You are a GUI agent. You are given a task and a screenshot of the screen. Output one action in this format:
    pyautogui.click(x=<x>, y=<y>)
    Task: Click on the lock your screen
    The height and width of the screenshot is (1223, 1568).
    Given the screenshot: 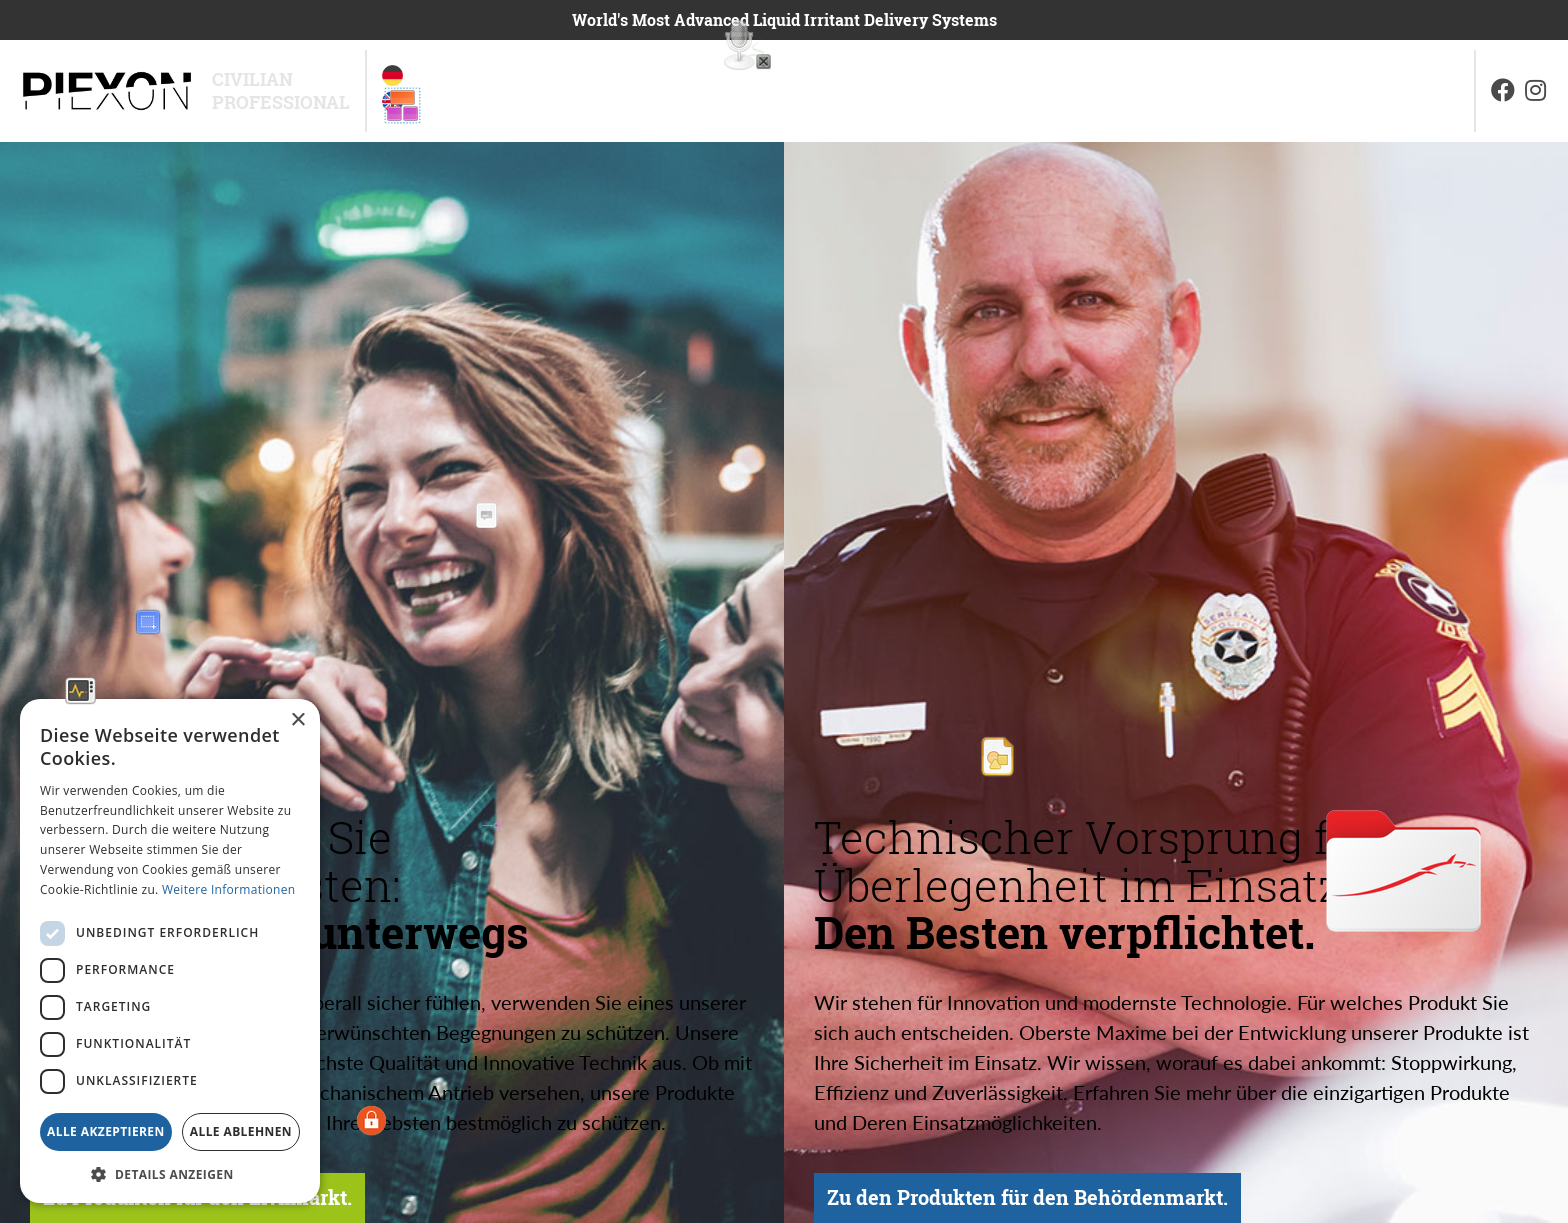 What is the action you would take?
    pyautogui.click(x=371, y=1120)
    